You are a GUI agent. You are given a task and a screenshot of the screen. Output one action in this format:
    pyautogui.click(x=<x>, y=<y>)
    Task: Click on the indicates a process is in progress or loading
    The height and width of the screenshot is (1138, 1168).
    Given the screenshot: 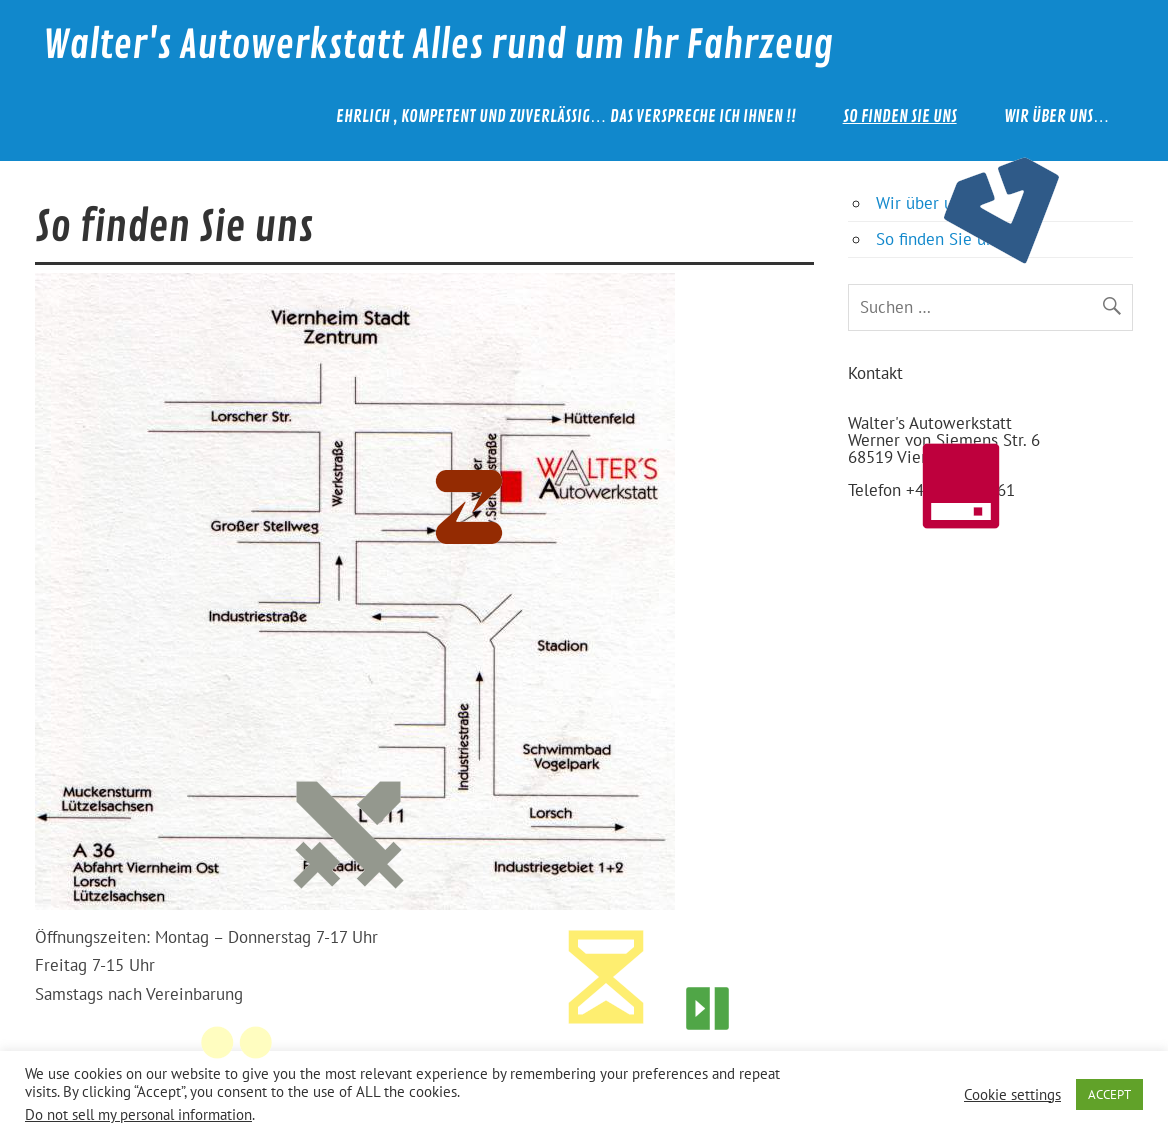 What is the action you would take?
    pyautogui.click(x=606, y=977)
    